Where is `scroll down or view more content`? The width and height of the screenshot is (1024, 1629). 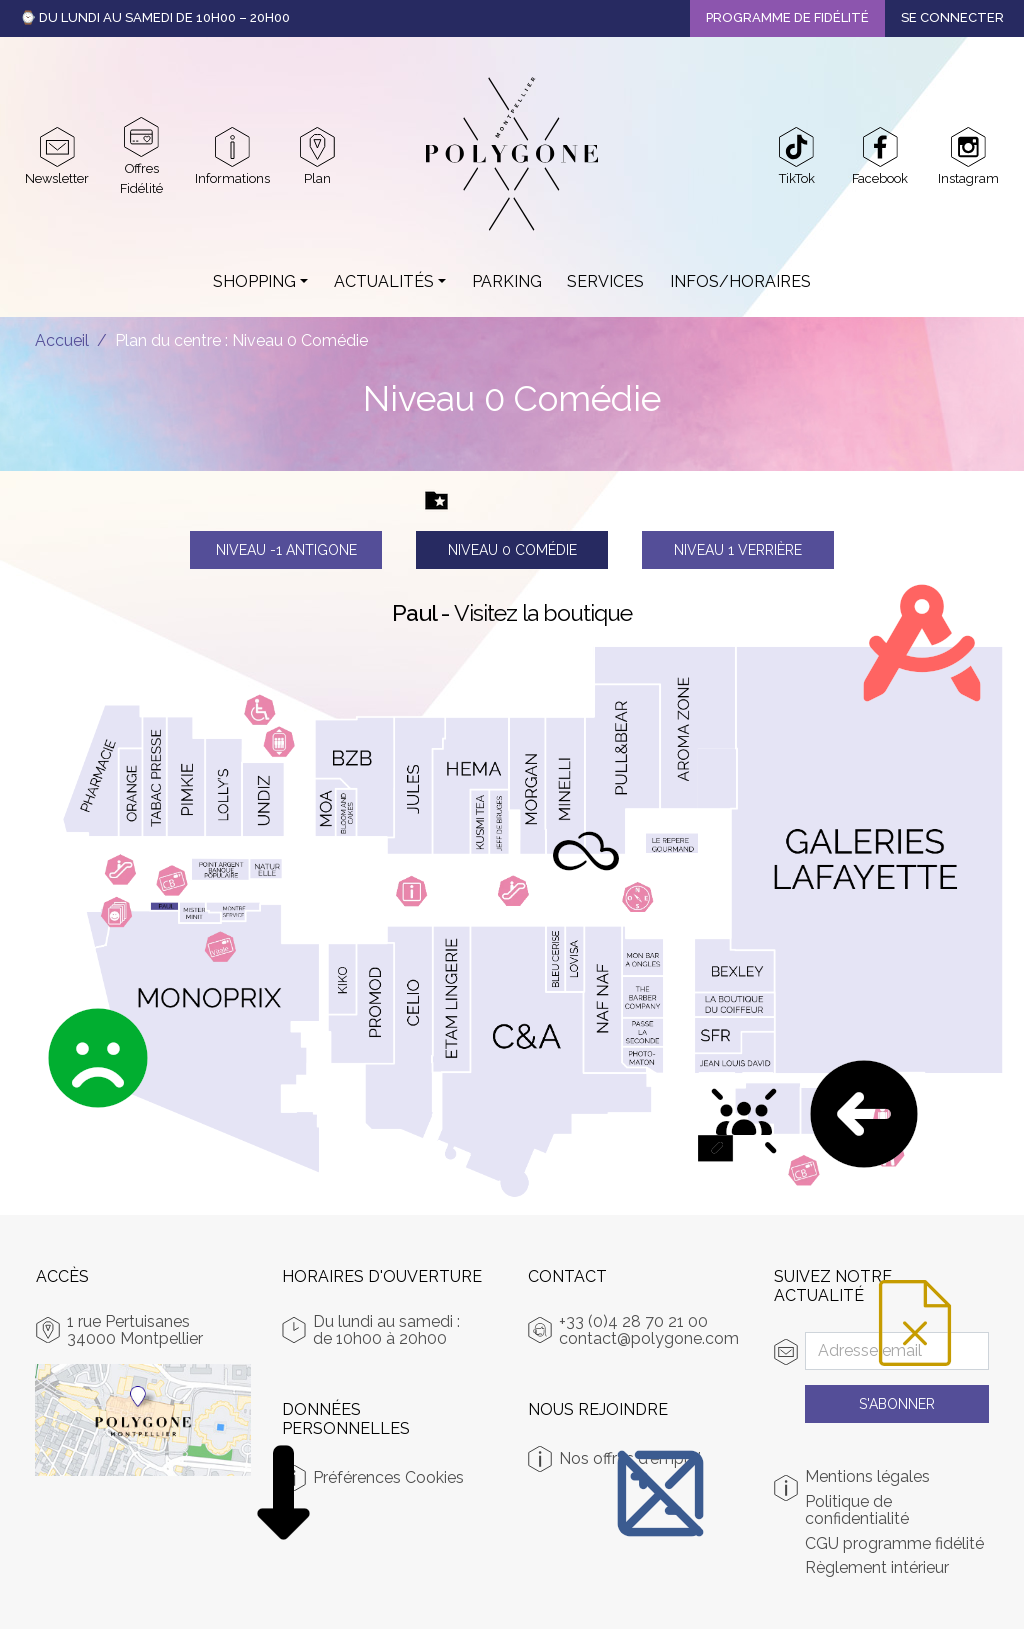
scroll down or view more content is located at coordinates (283, 1492).